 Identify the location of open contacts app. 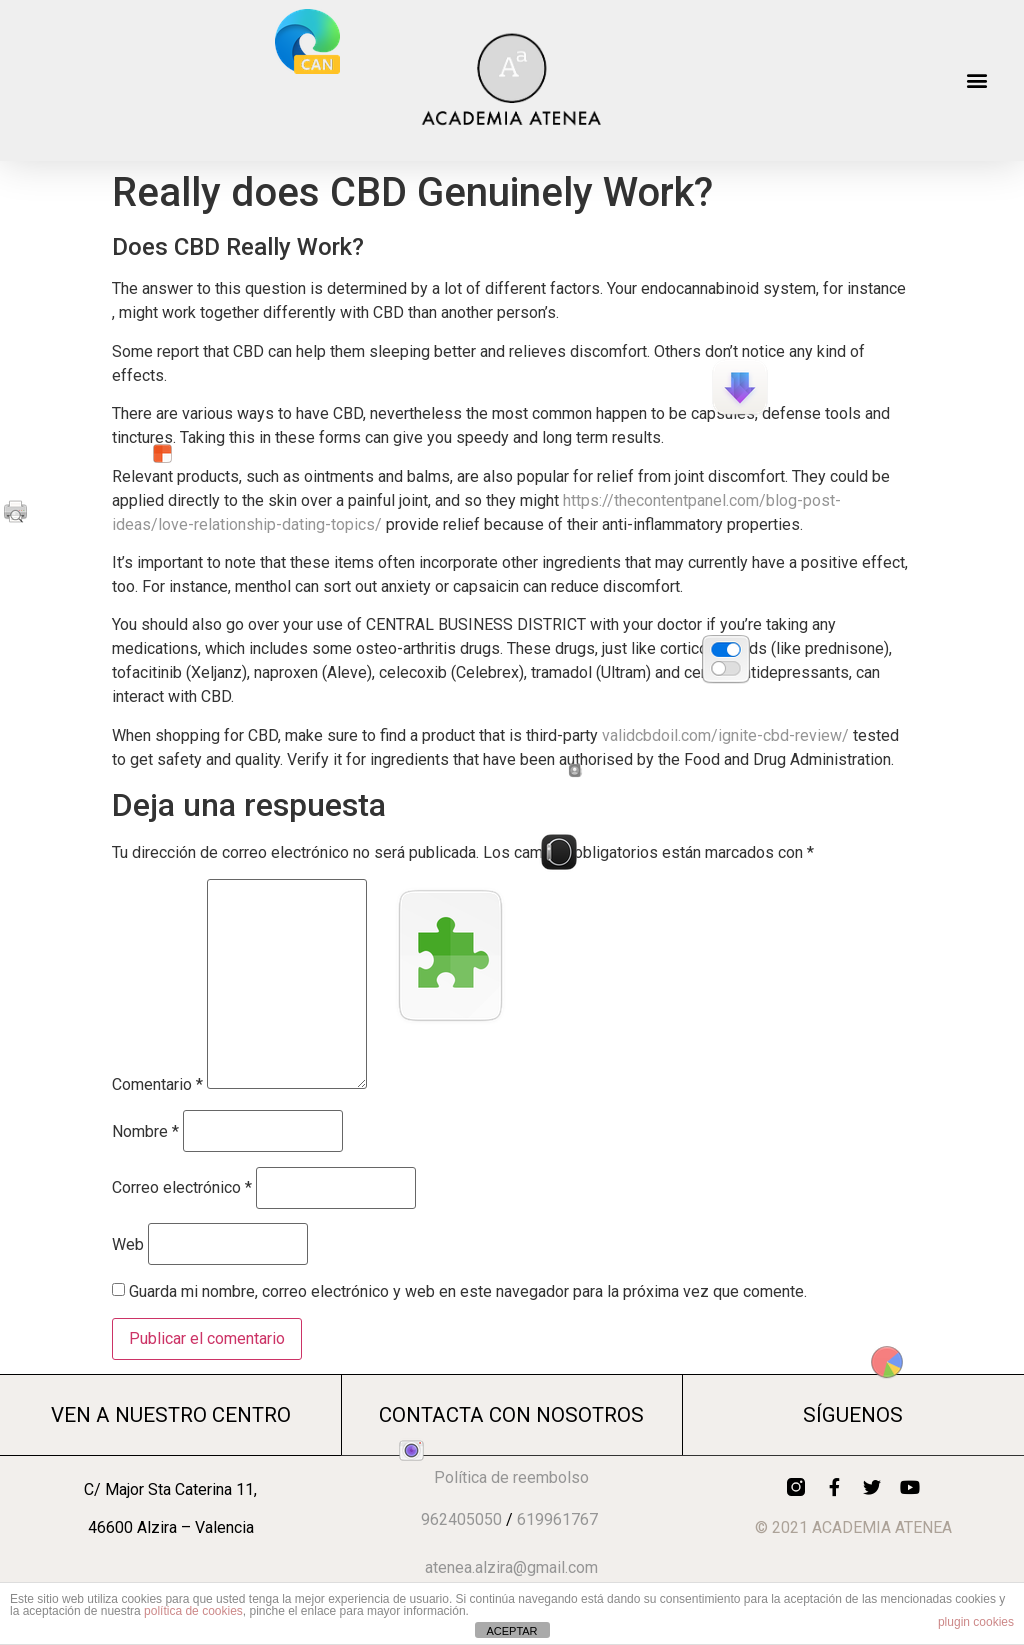
(575, 770).